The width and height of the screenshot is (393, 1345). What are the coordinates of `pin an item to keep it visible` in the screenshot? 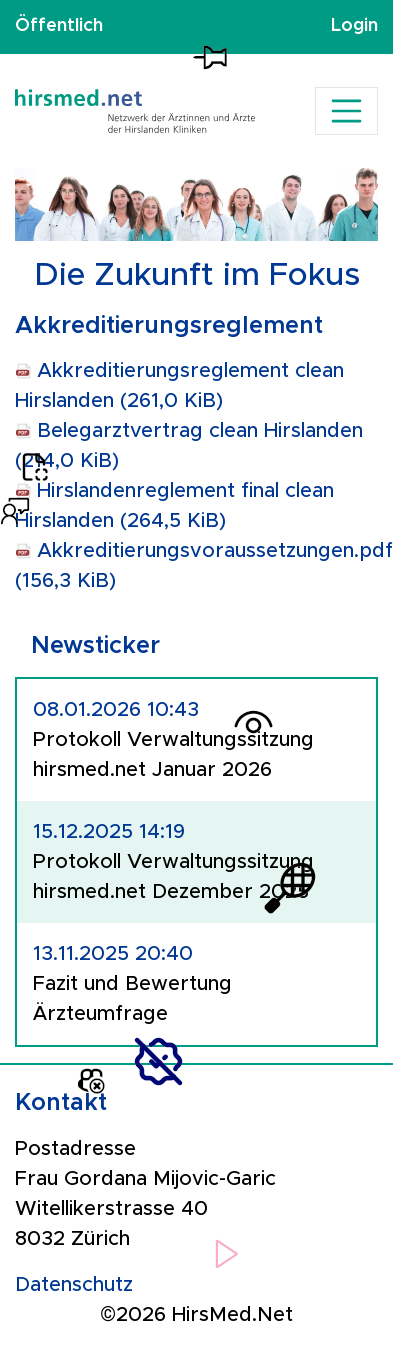 It's located at (211, 56).